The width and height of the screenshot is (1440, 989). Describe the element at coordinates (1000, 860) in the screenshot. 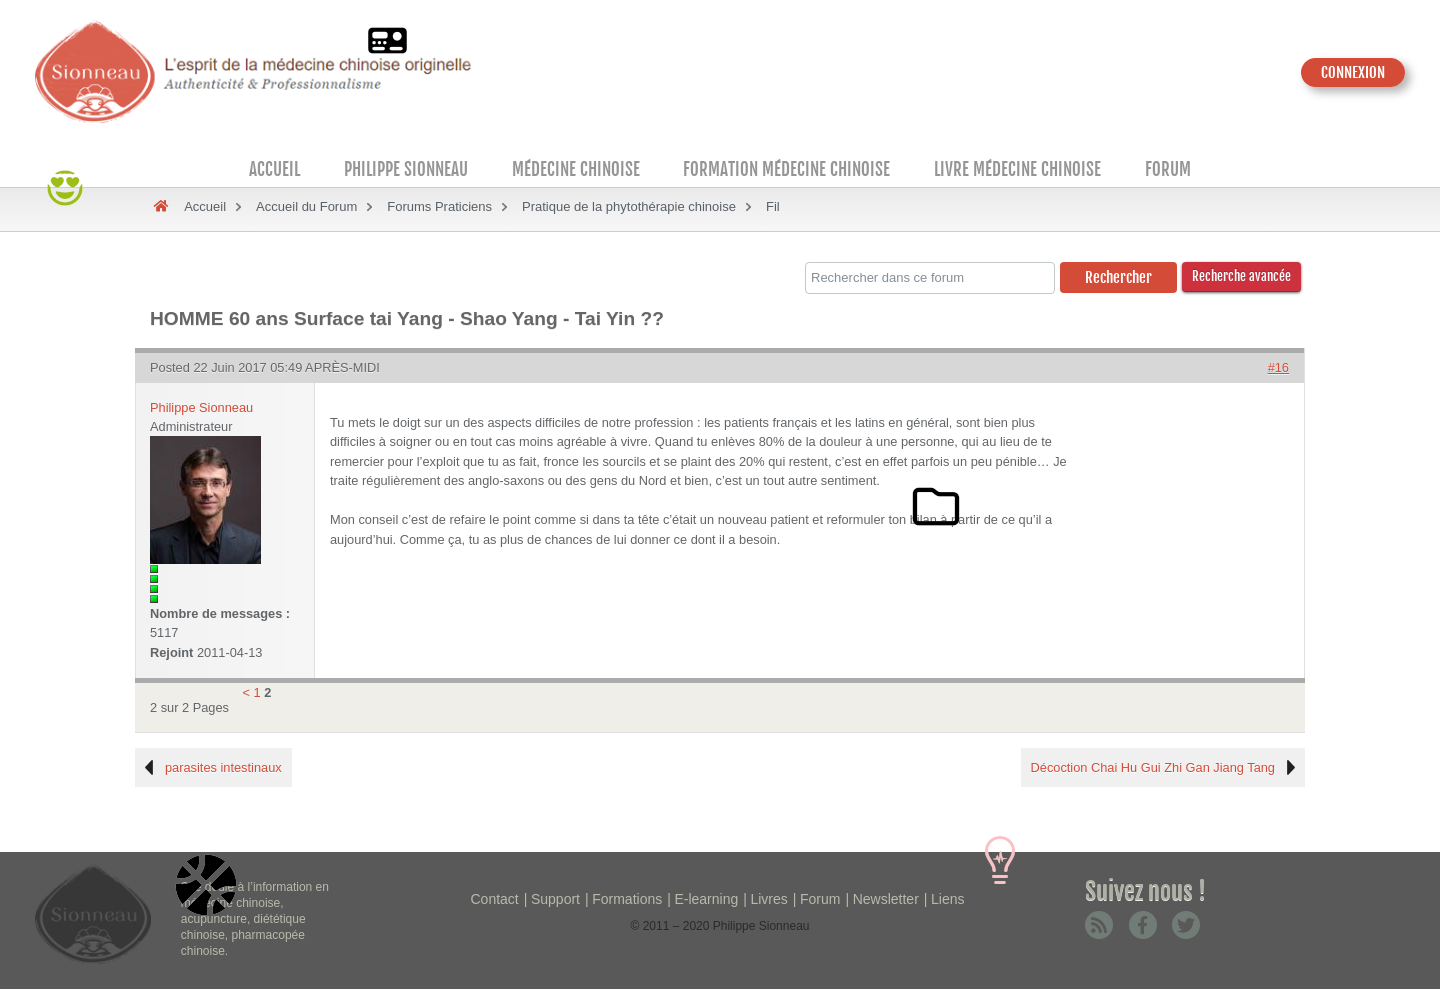

I see `medapps healthcare technology logo` at that location.